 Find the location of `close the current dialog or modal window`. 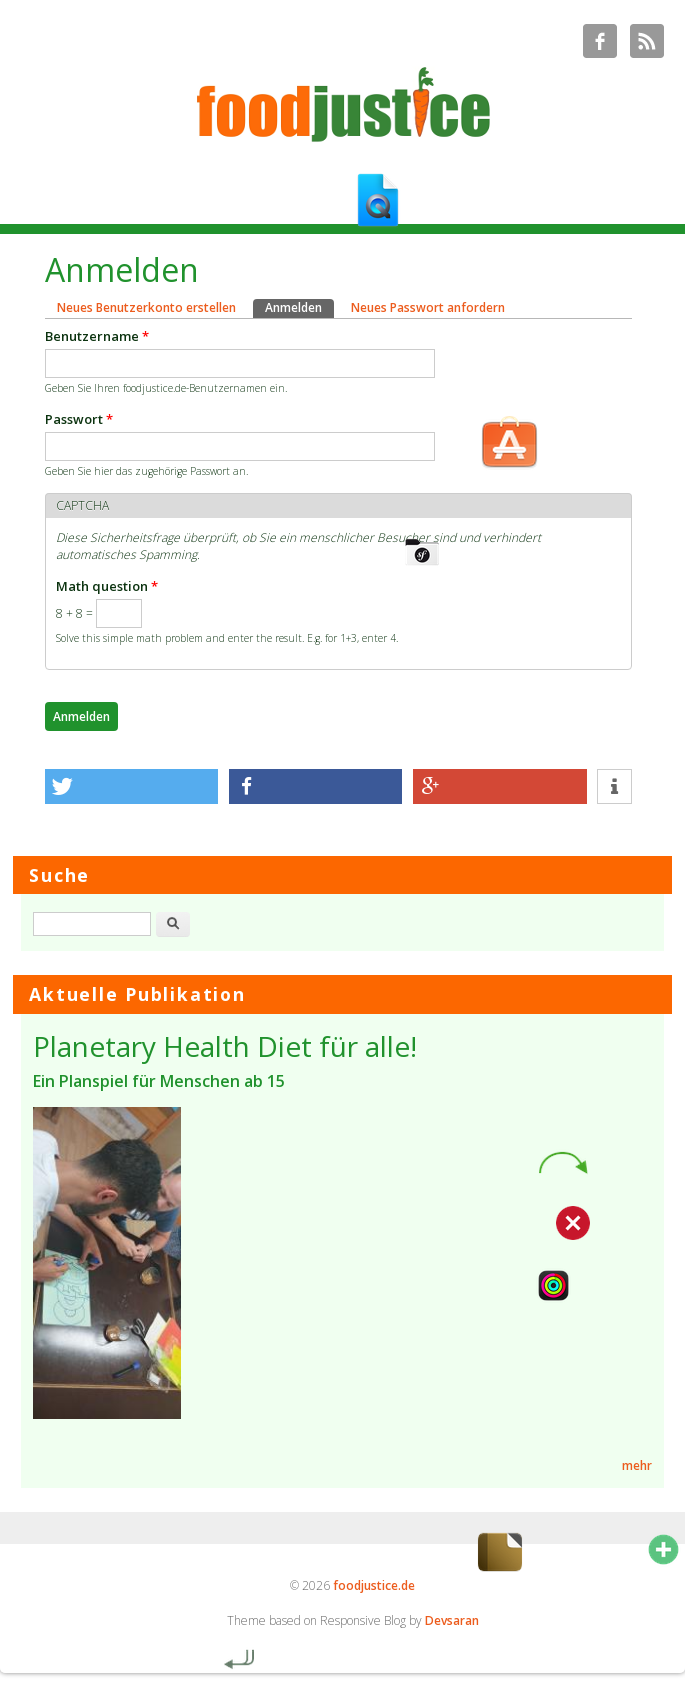

close the current dialog or modal window is located at coordinates (573, 1223).